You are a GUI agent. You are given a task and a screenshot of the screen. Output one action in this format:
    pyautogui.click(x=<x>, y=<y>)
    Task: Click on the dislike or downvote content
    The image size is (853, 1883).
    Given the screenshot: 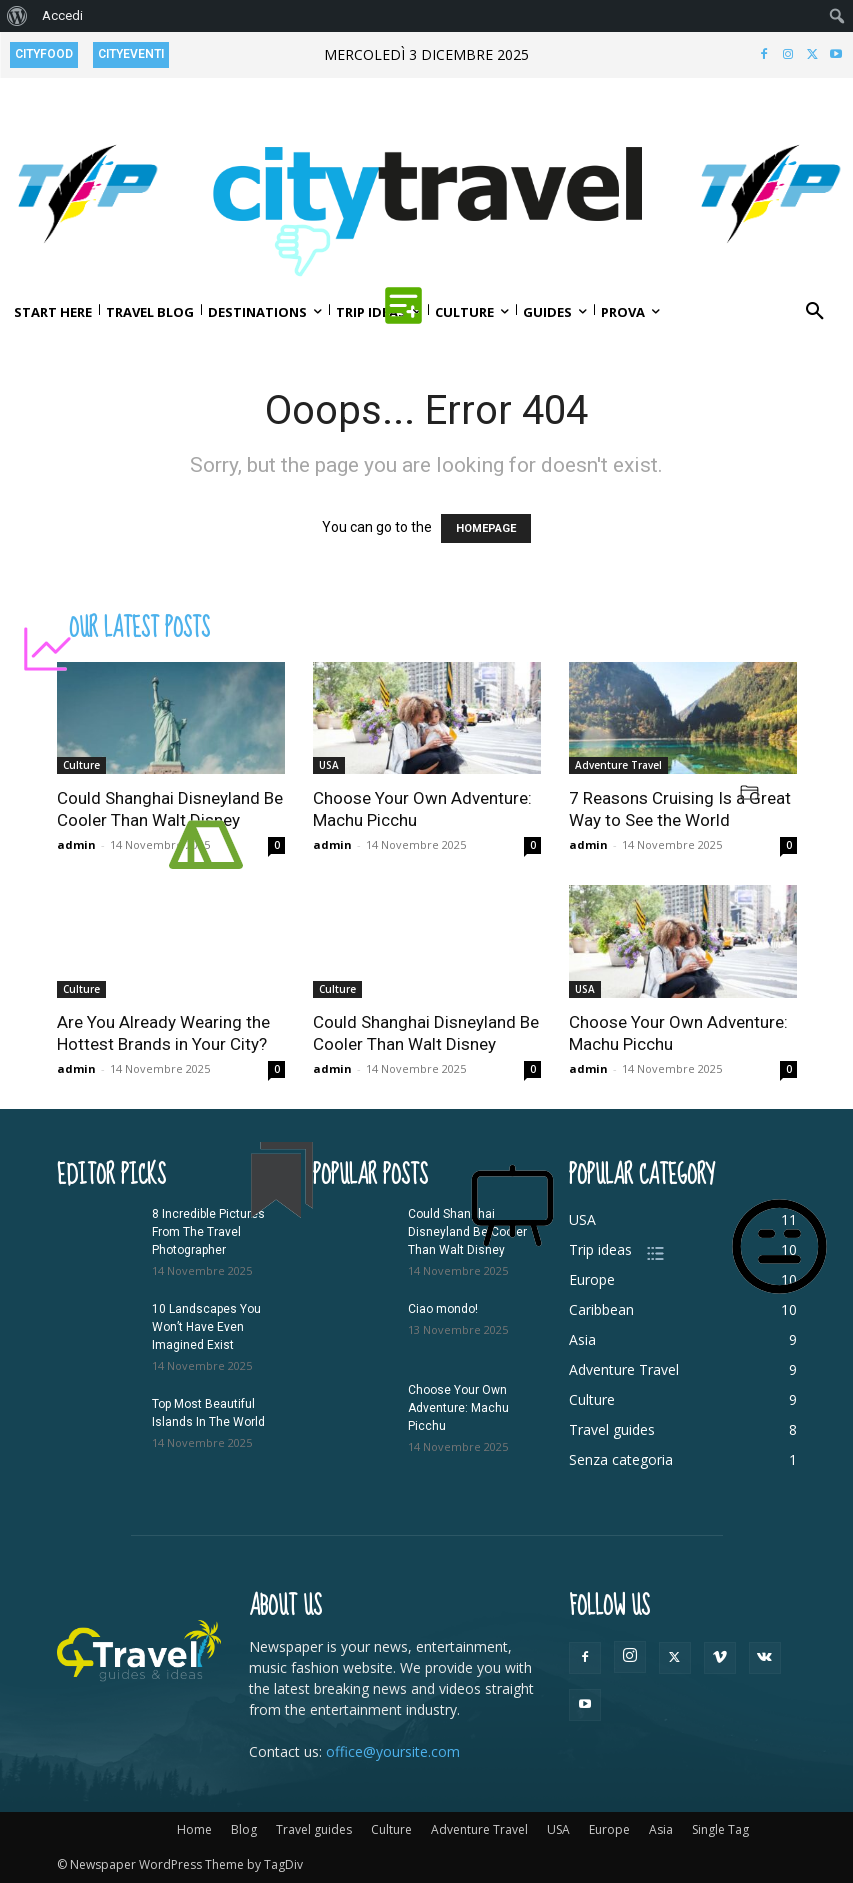 What is the action you would take?
    pyautogui.click(x=302, y=250)
    